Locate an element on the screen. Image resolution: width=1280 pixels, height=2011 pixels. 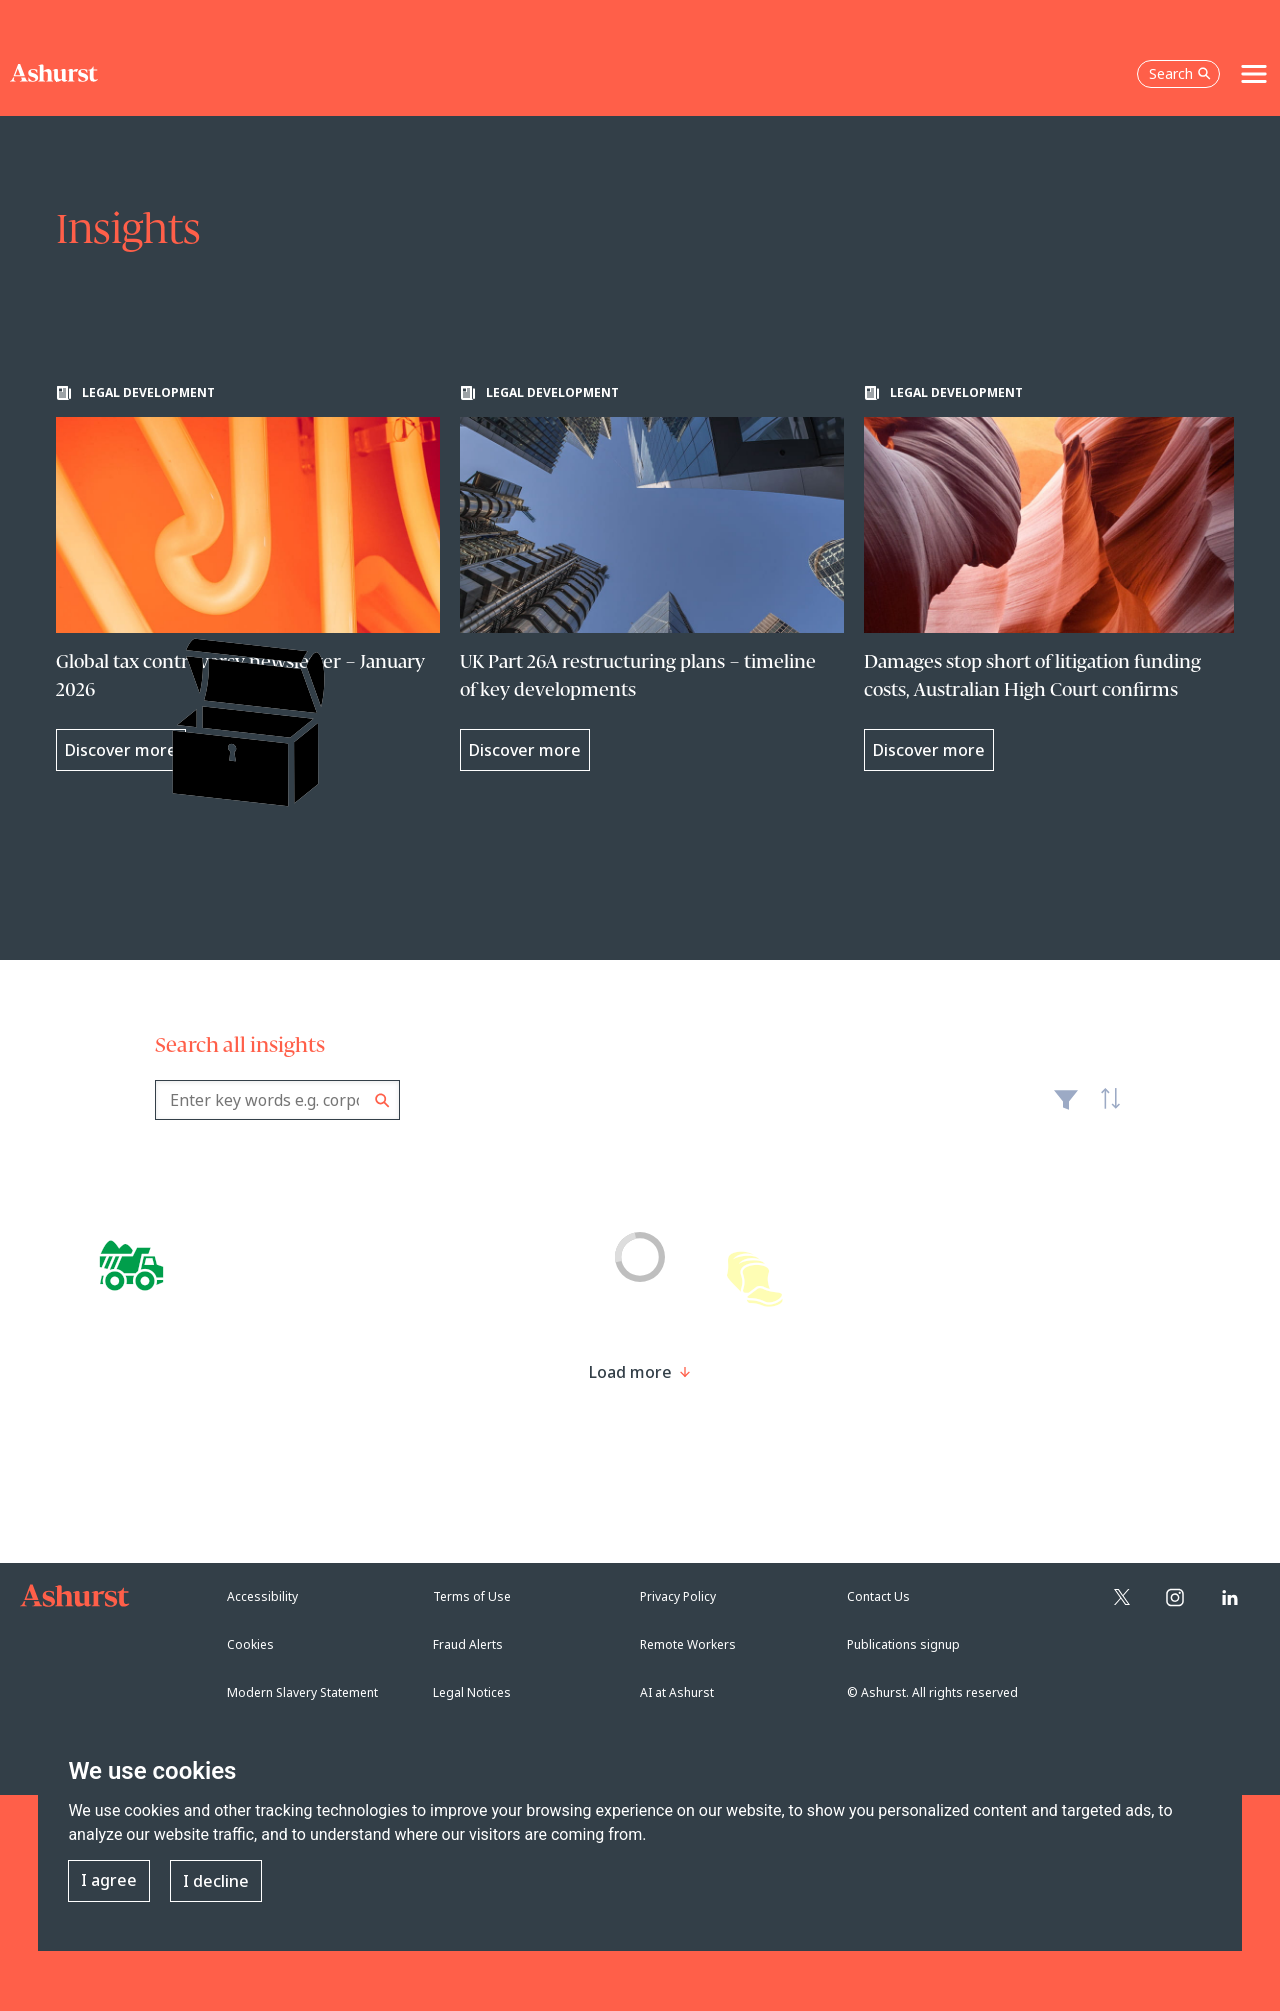
bread or bakery item in a cooking game is located at coordinates (754, 1279).